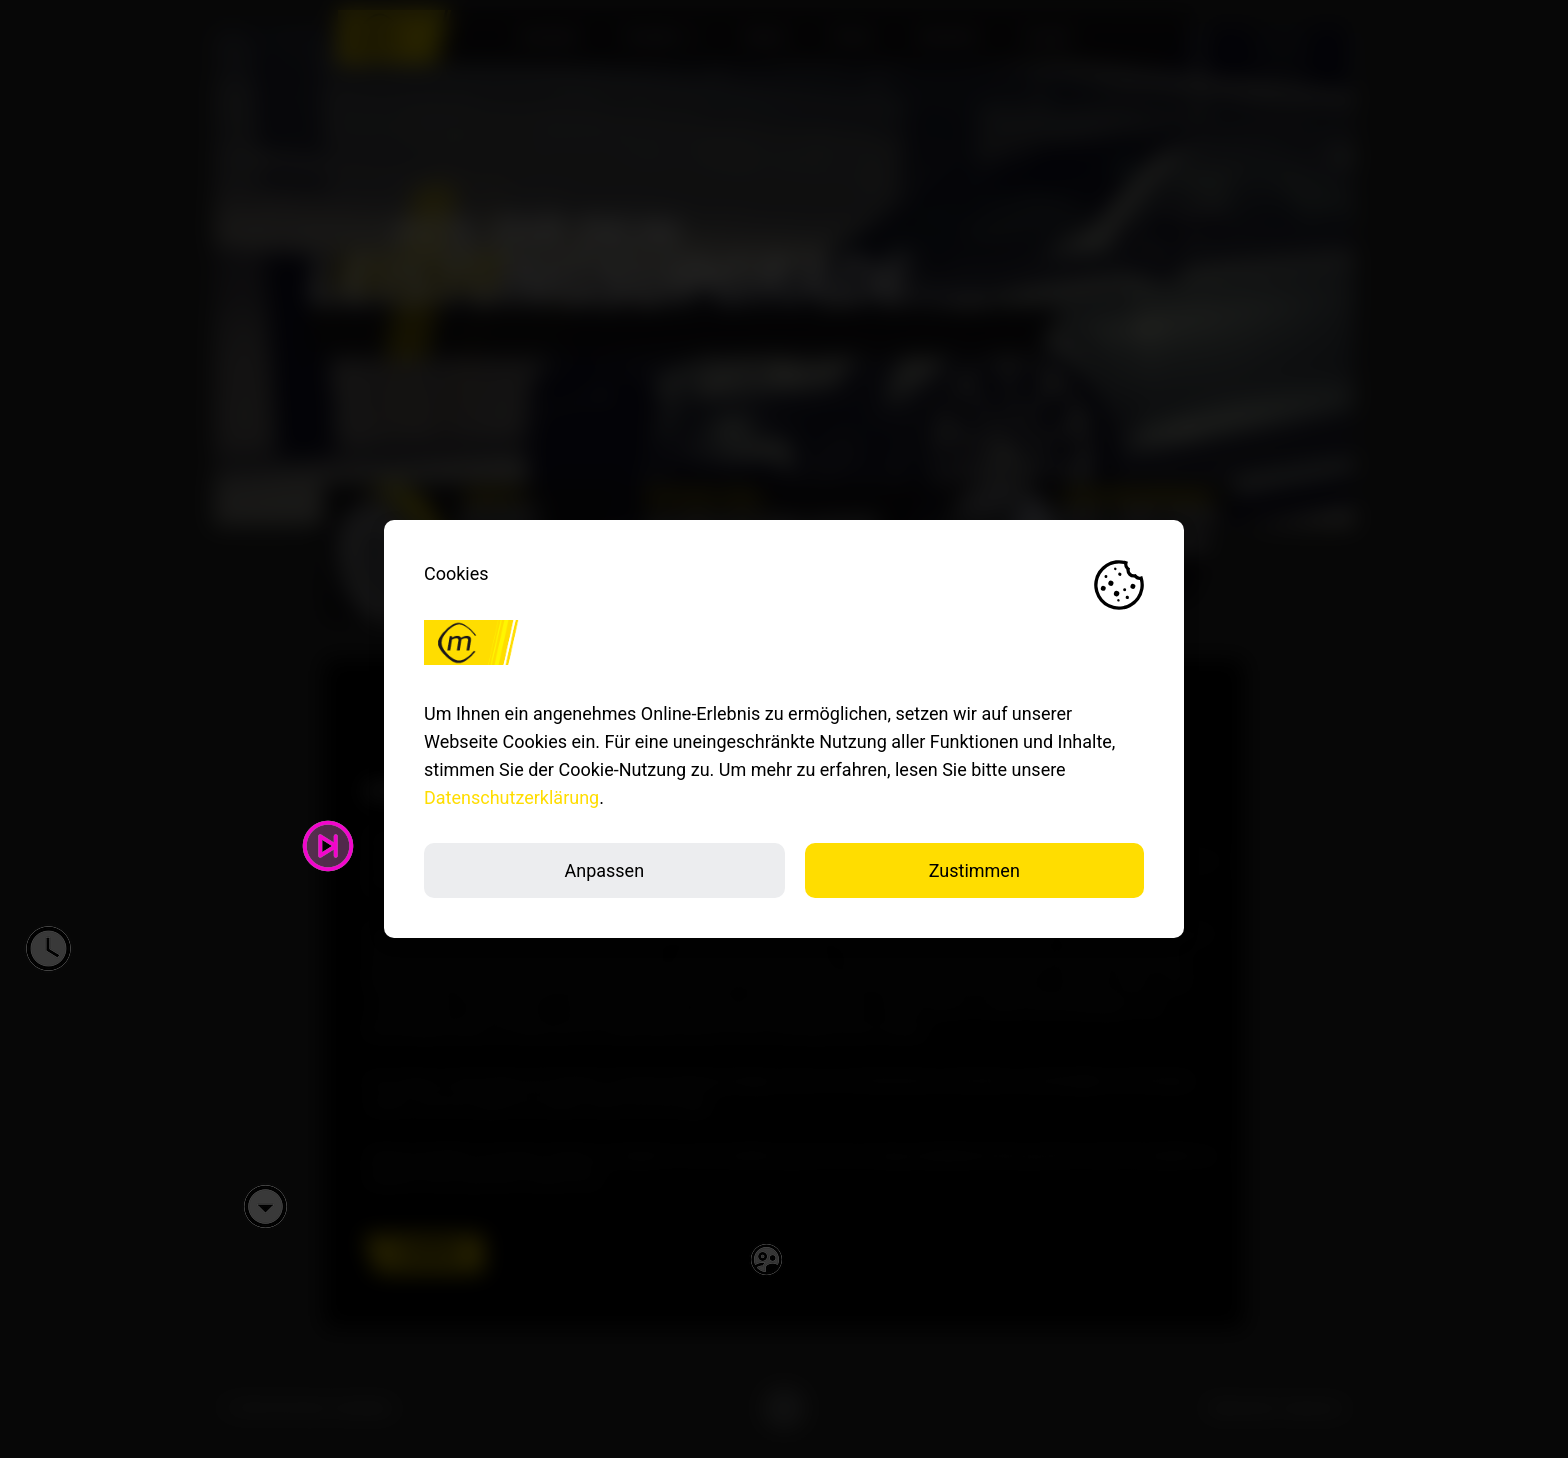 The height and width of the screenshot is (1458, 1568). Describe the element at coordinates (48, 948) in the screenshot. I see `save item to watch later` at that location.